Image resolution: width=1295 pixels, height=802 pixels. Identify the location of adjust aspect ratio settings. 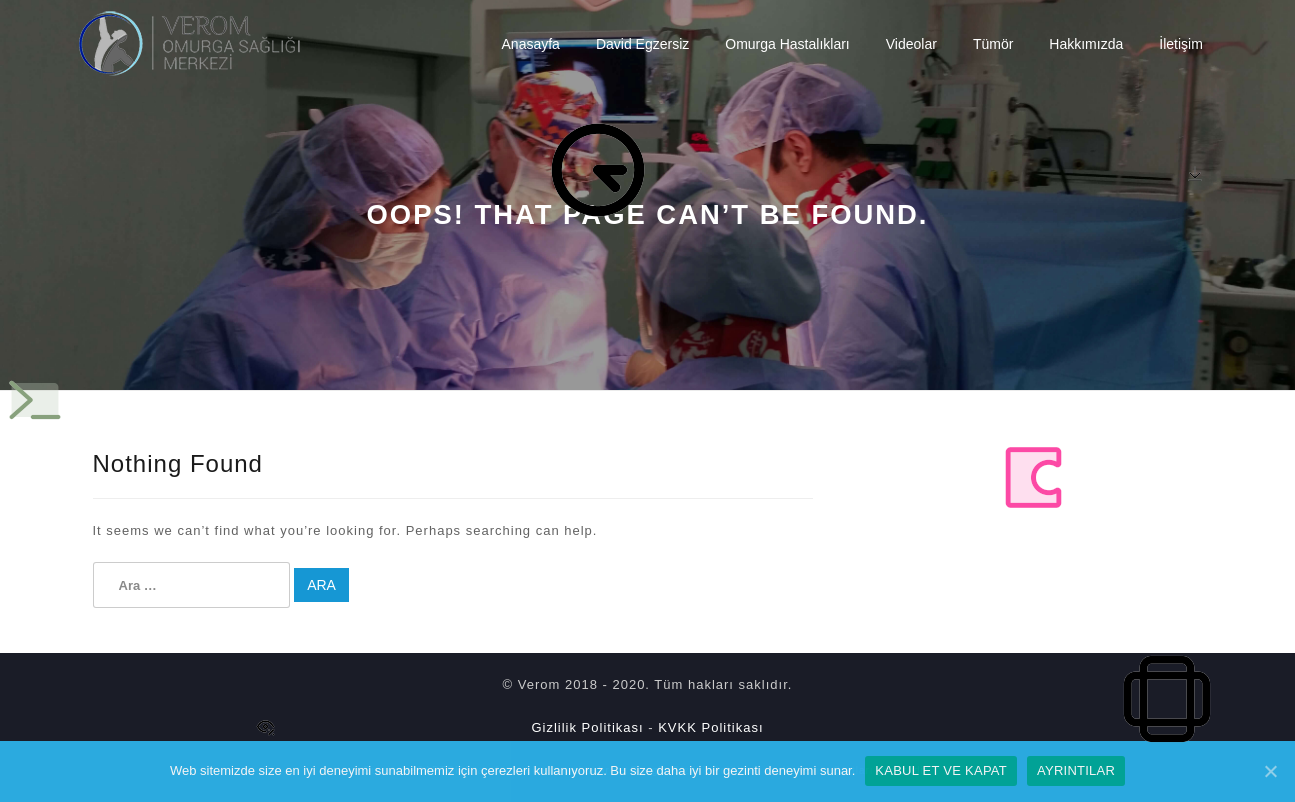
(1167, 699).